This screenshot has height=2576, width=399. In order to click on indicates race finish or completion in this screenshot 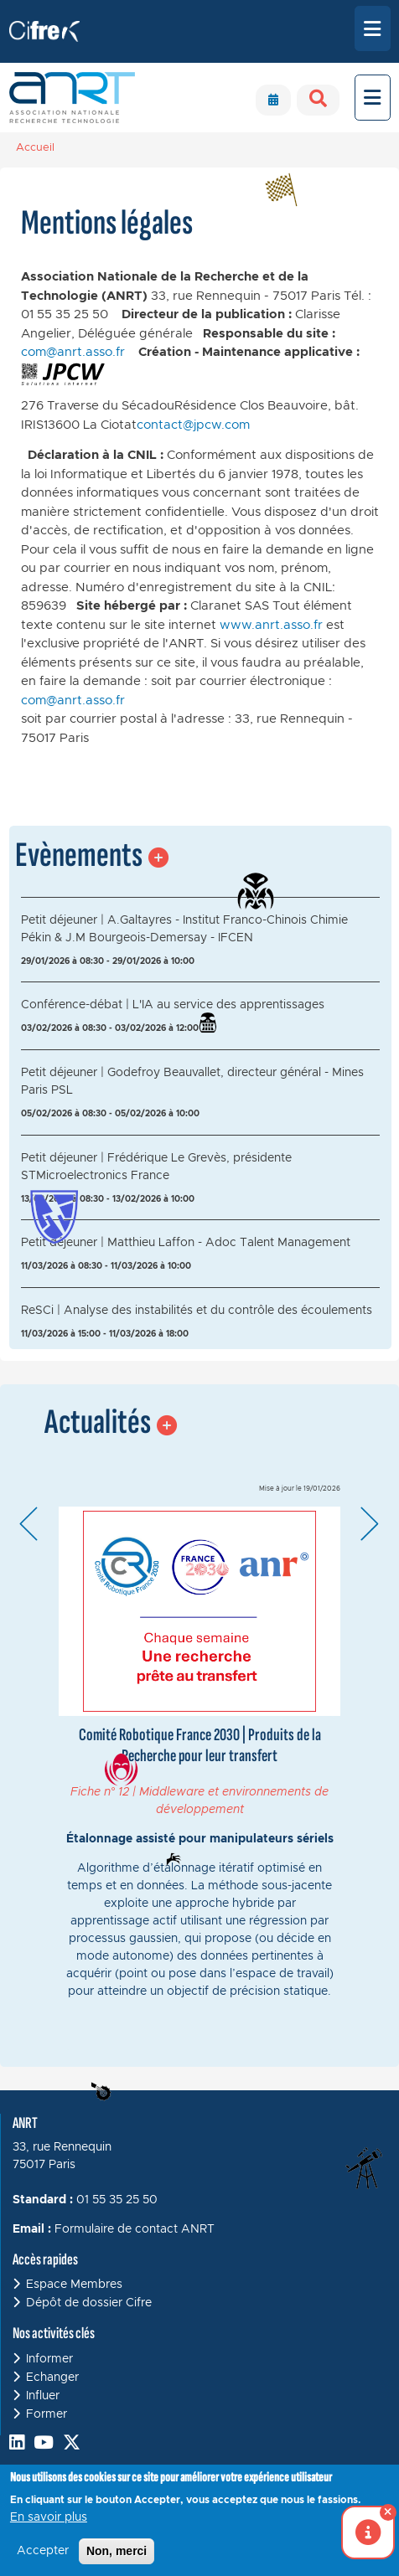, I will do `click(281, 189)`.